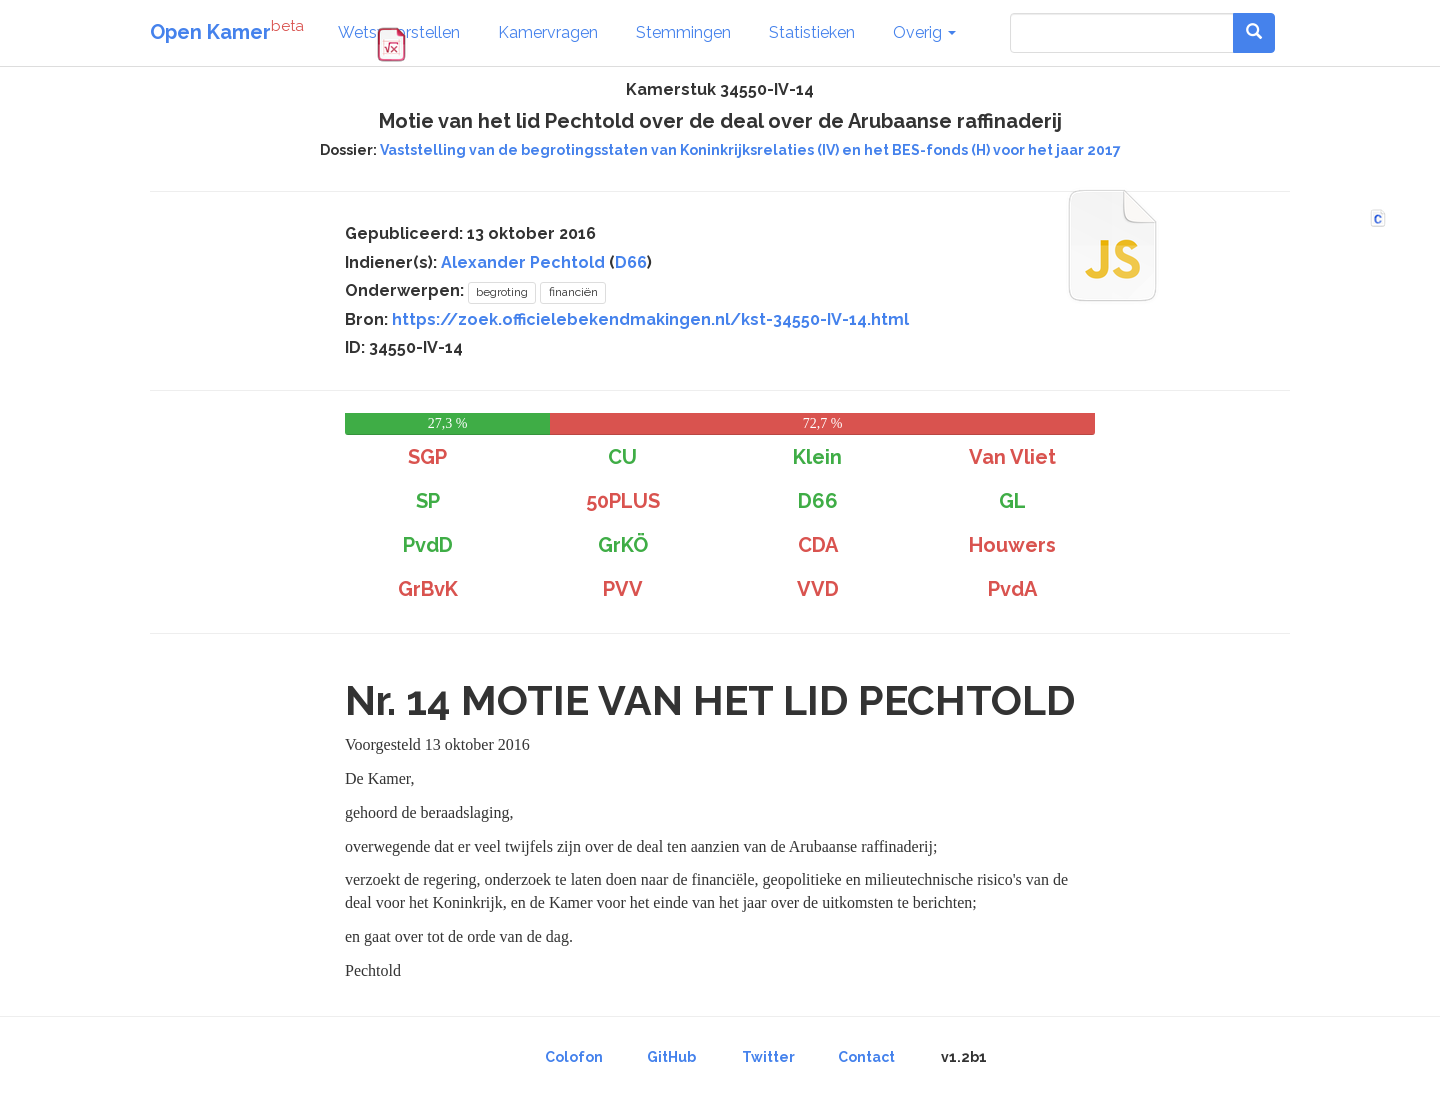  Describe the element at coordinates (391, 44) in the screenshot. I see `open an opendocument formula template file` at that location.